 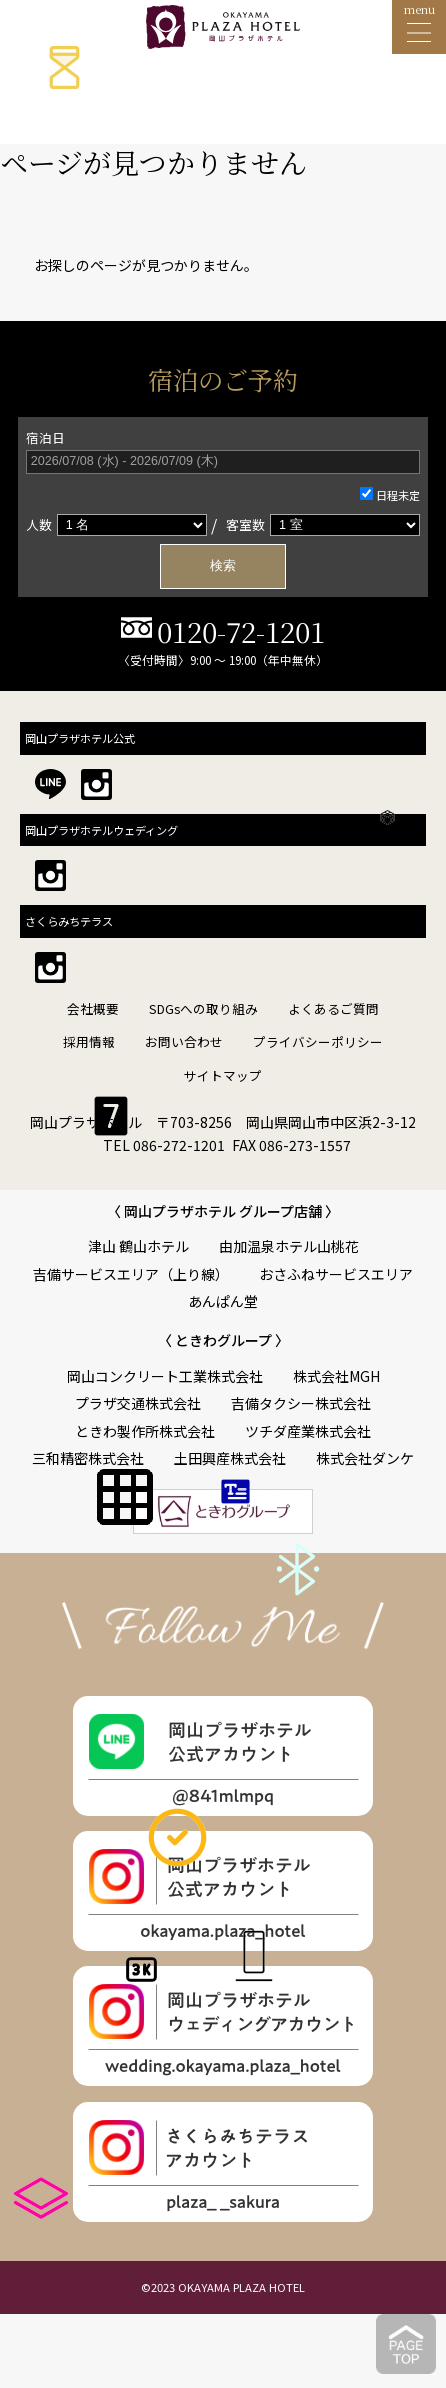 I want to click on indicates the number seven in a sequence or list, so click(x=111, y=1116).